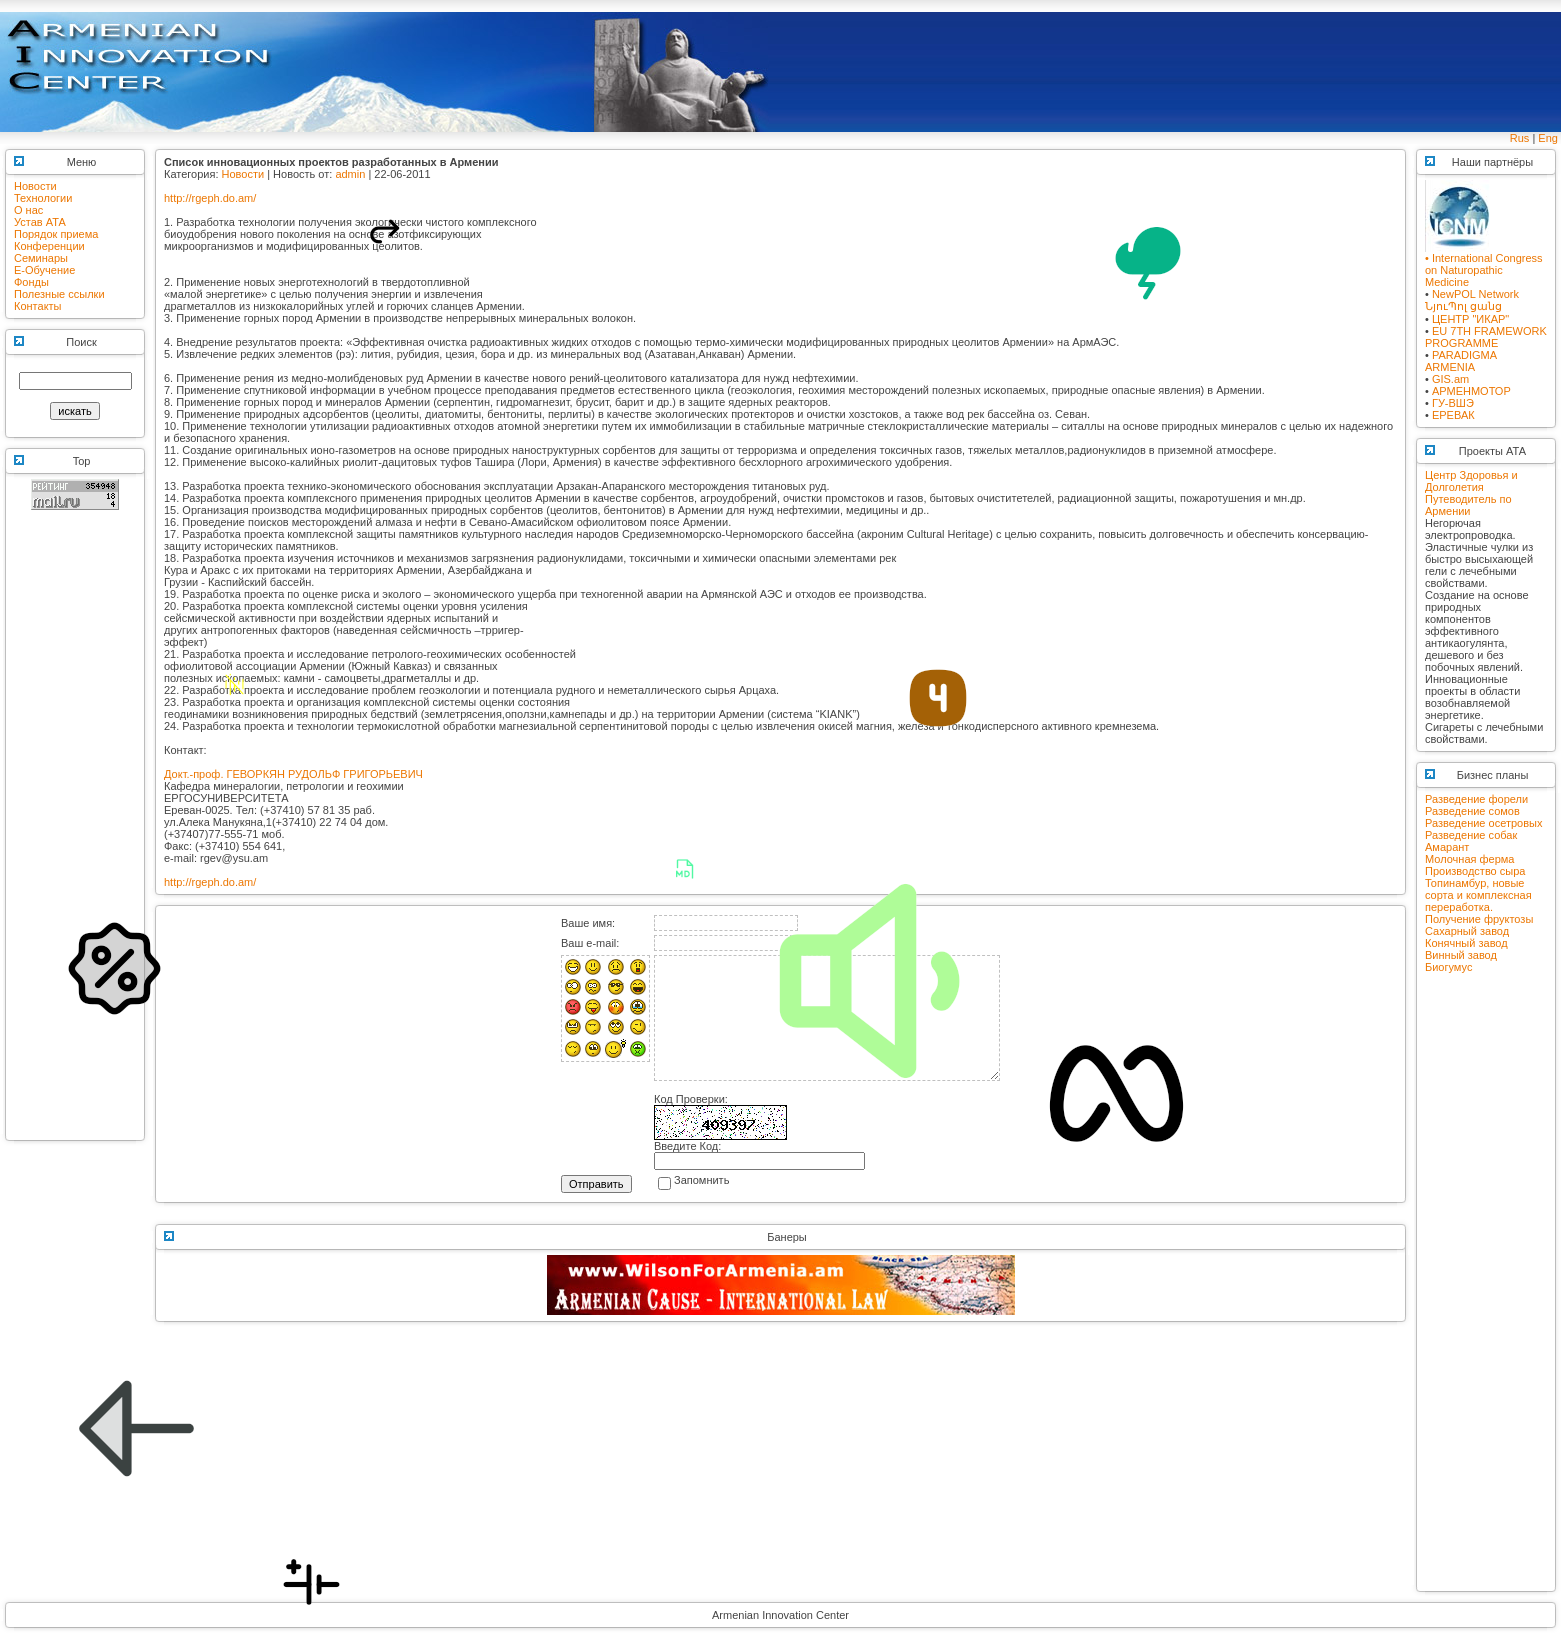 This screenshot has height=1633, width=1561. I want to click on go back to previous screen, so click(136, 1428).